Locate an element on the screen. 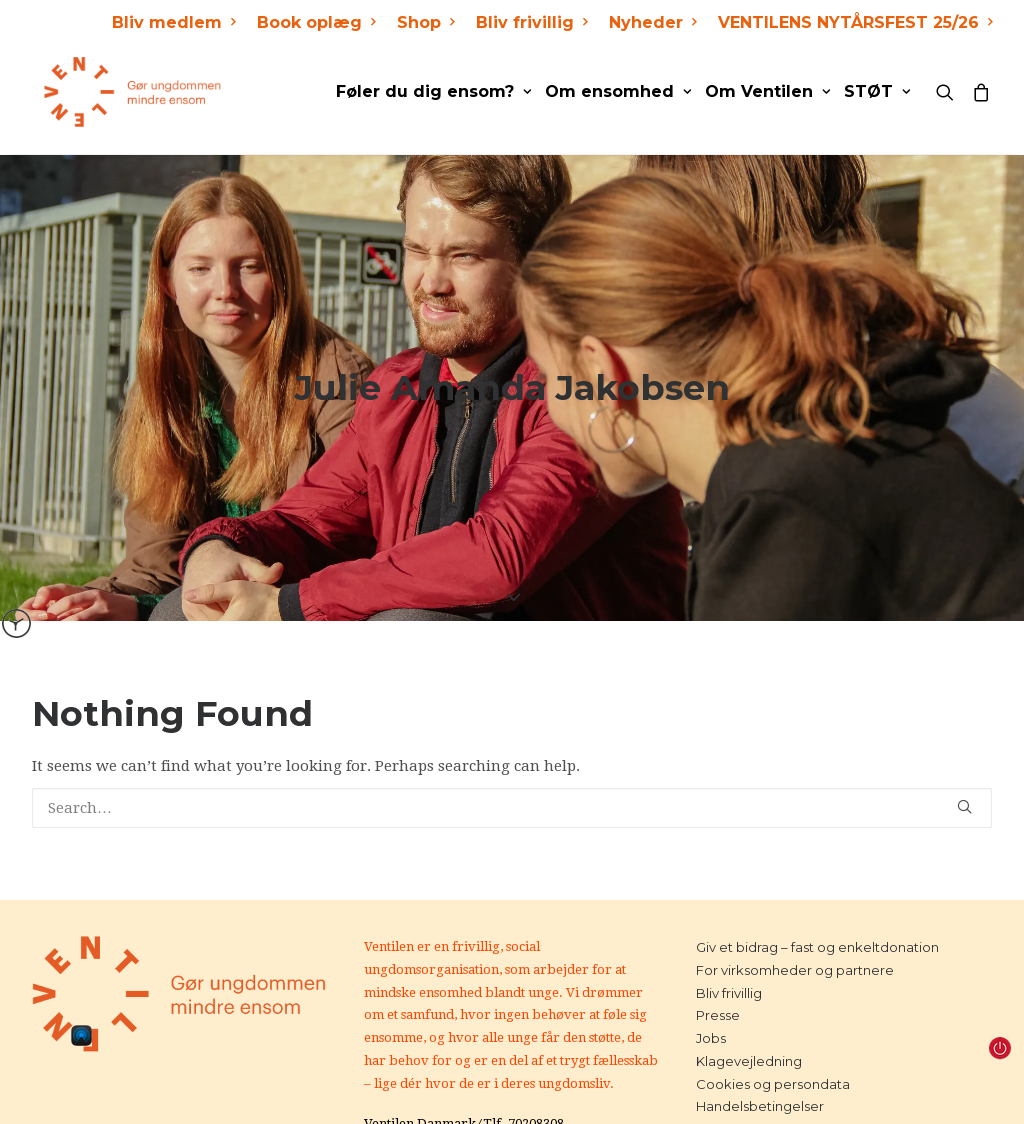 The height and width of the screenshot is (1124, 1024). open the clock app is located at coordinates (16, 623).